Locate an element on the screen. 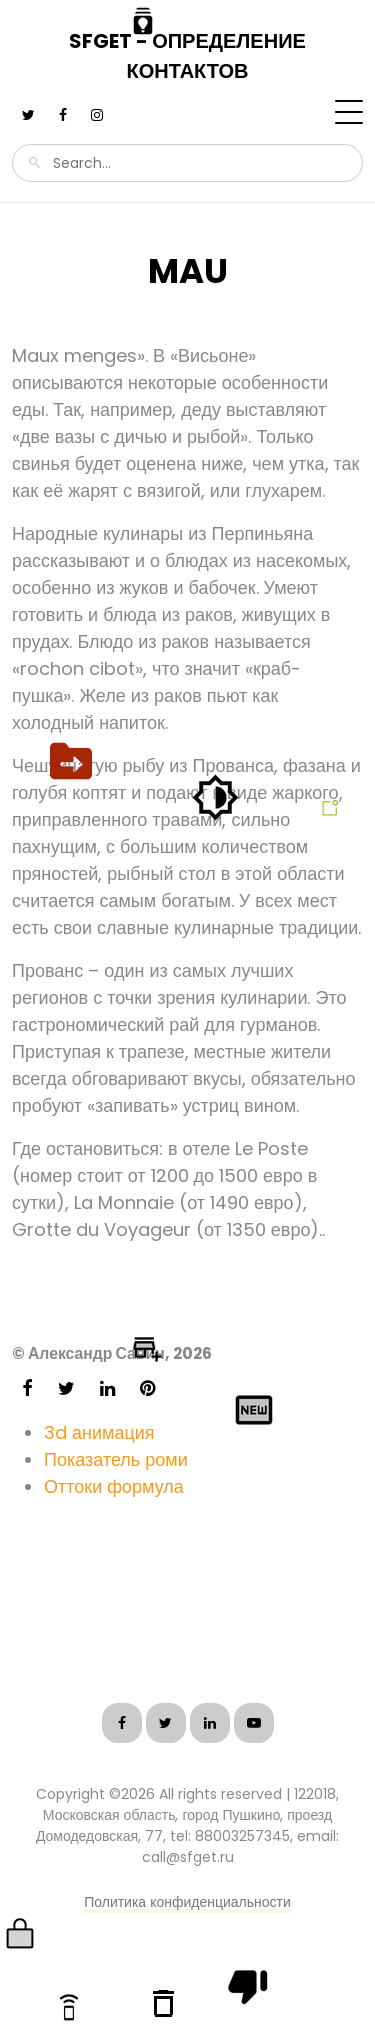 Image resolution: width=375 pixels, height=2031 pixels. indicates new content or recently added items is located at coordinates (254, 1410).